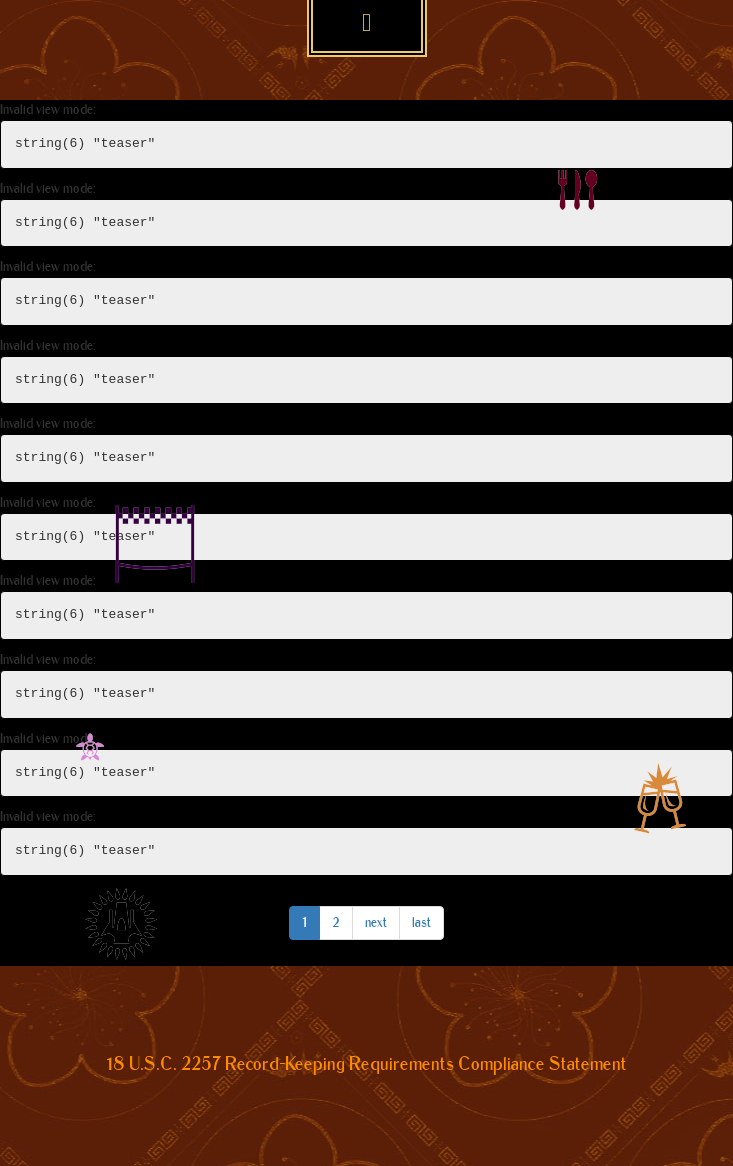 The image size is (733, 1166). I want to click on indicates a hazardous or dangerous terrain area, so click(121, 924).